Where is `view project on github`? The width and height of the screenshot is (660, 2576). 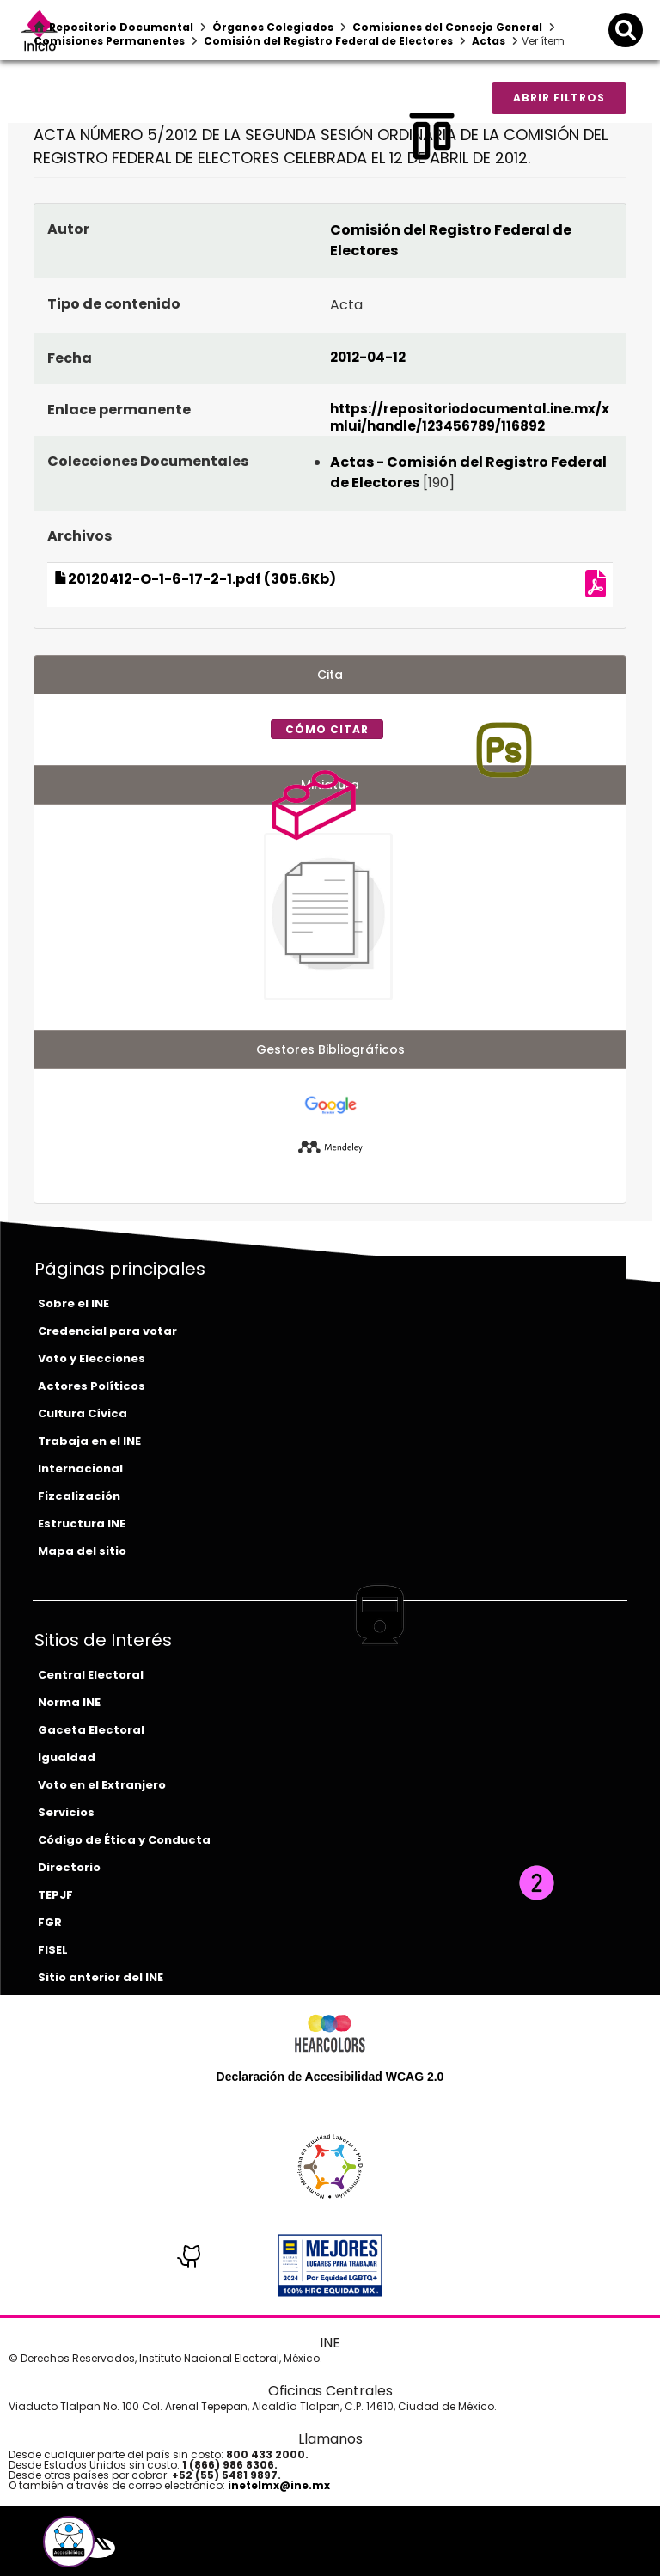
view project on github is located at coordinates (191, 2256).